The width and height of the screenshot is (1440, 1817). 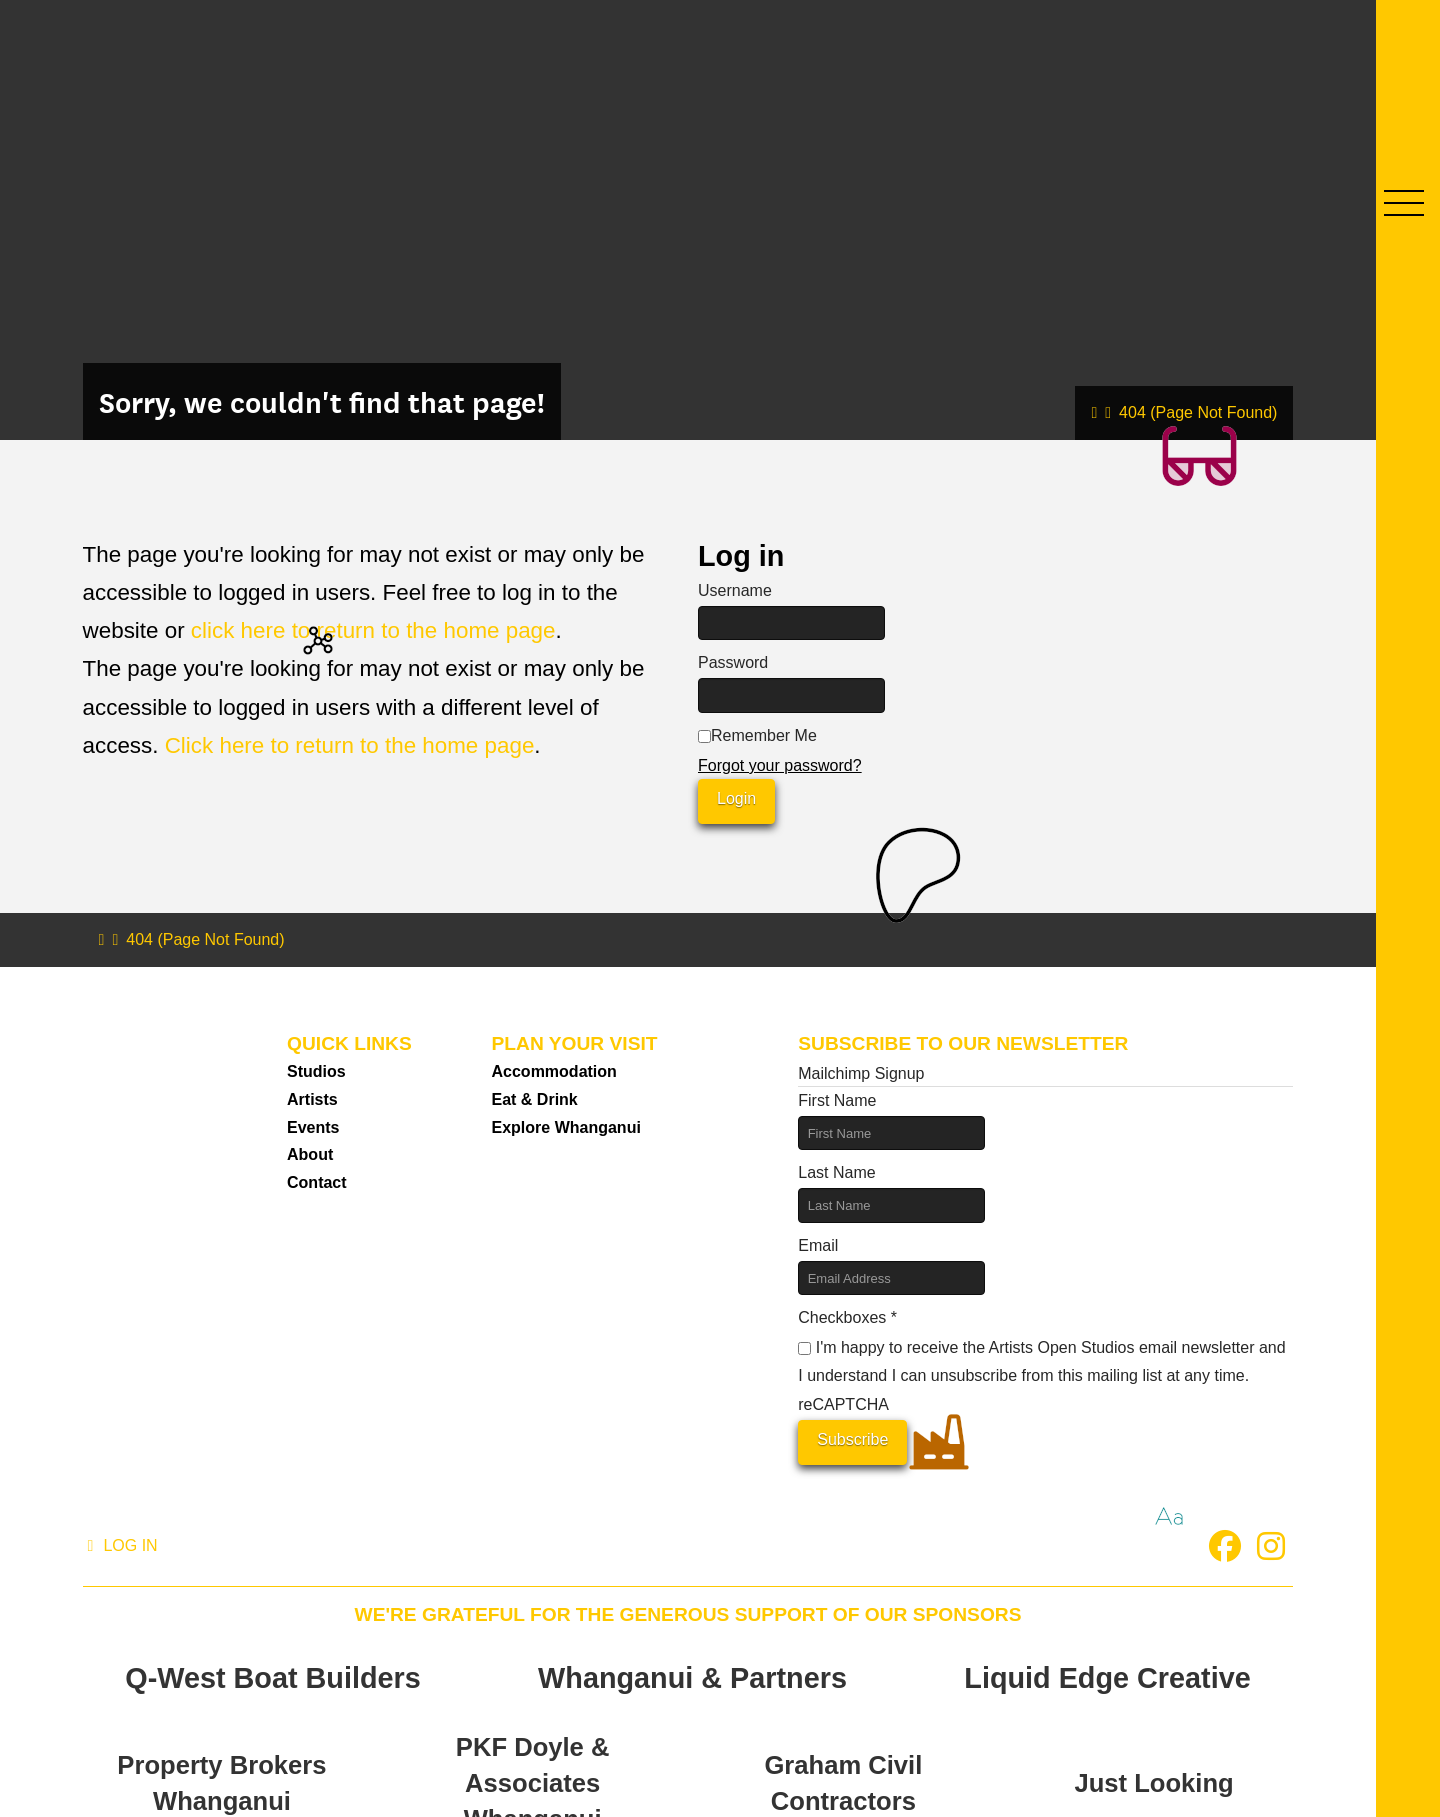 What do you see at coordinates (1199, 457) in the screenshot?
I see `toggle summer or vacation mode` at bounding box center [1199, 457].